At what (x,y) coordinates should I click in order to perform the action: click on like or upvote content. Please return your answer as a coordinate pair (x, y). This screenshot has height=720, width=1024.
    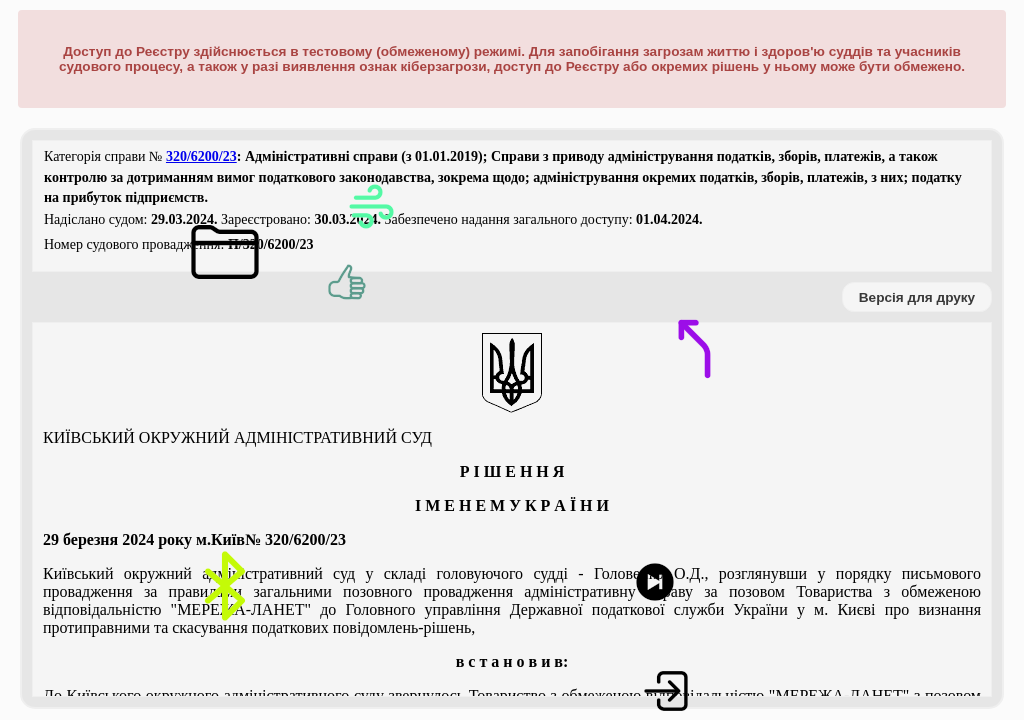
    Looking at the image, I should click on (347, 282).